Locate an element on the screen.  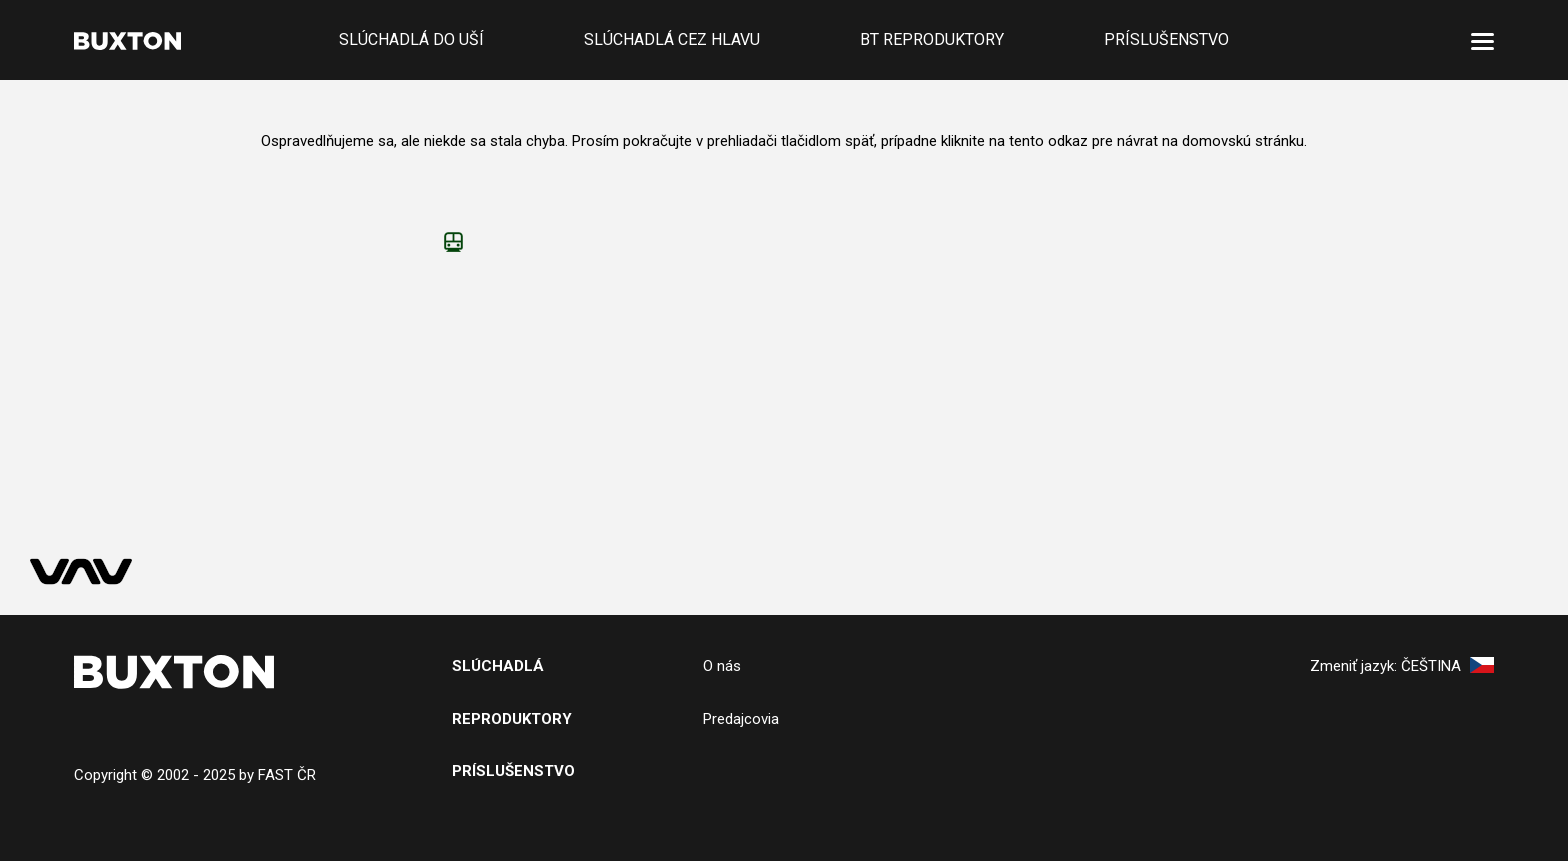
vnv brand logo is located at coordinates (81, 569).